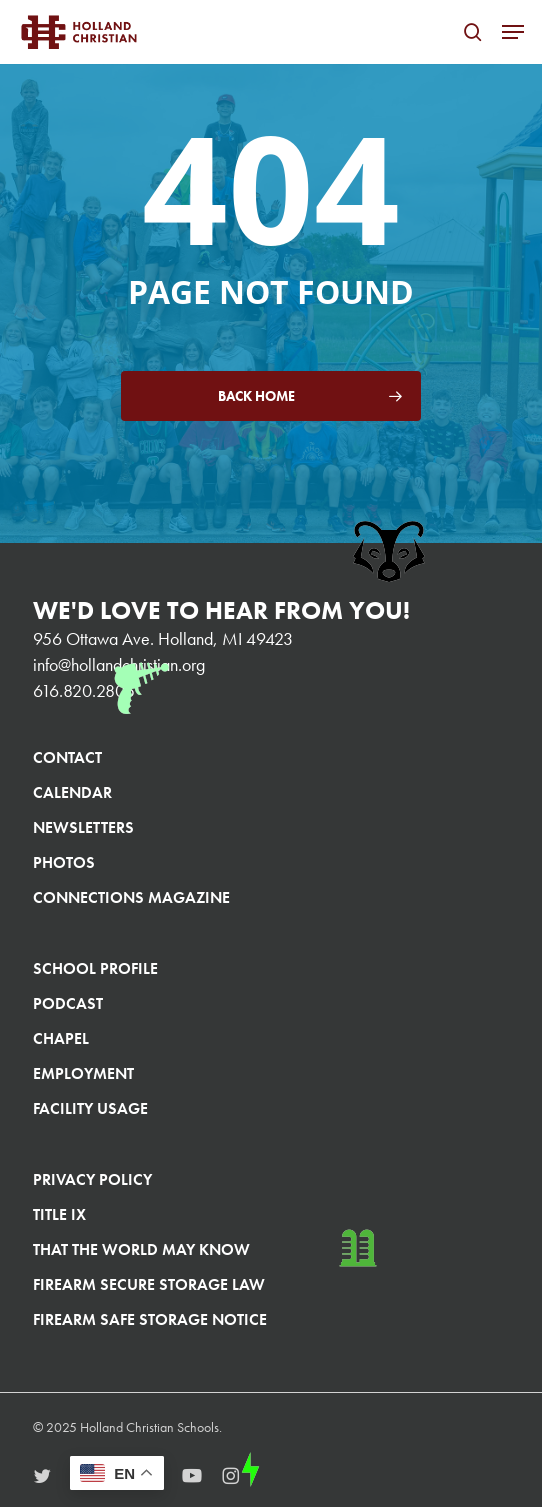  I want to click on represents a data center or server infrastructure, so click(358, 1248).